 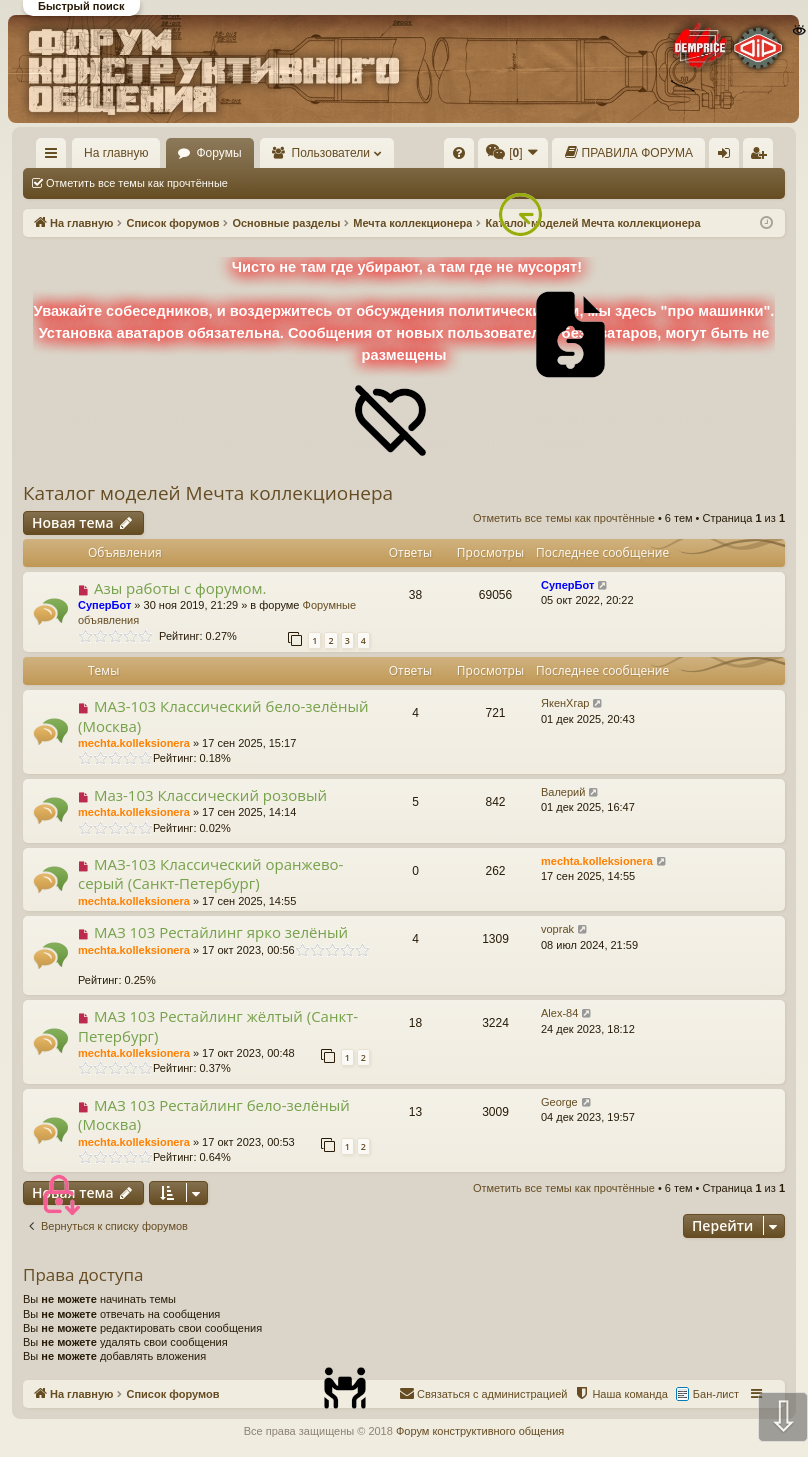 What do you see at coordinates (570, 334) in the screenshot?
I see `view financial document or invoice` at bounding box center [570, 334].